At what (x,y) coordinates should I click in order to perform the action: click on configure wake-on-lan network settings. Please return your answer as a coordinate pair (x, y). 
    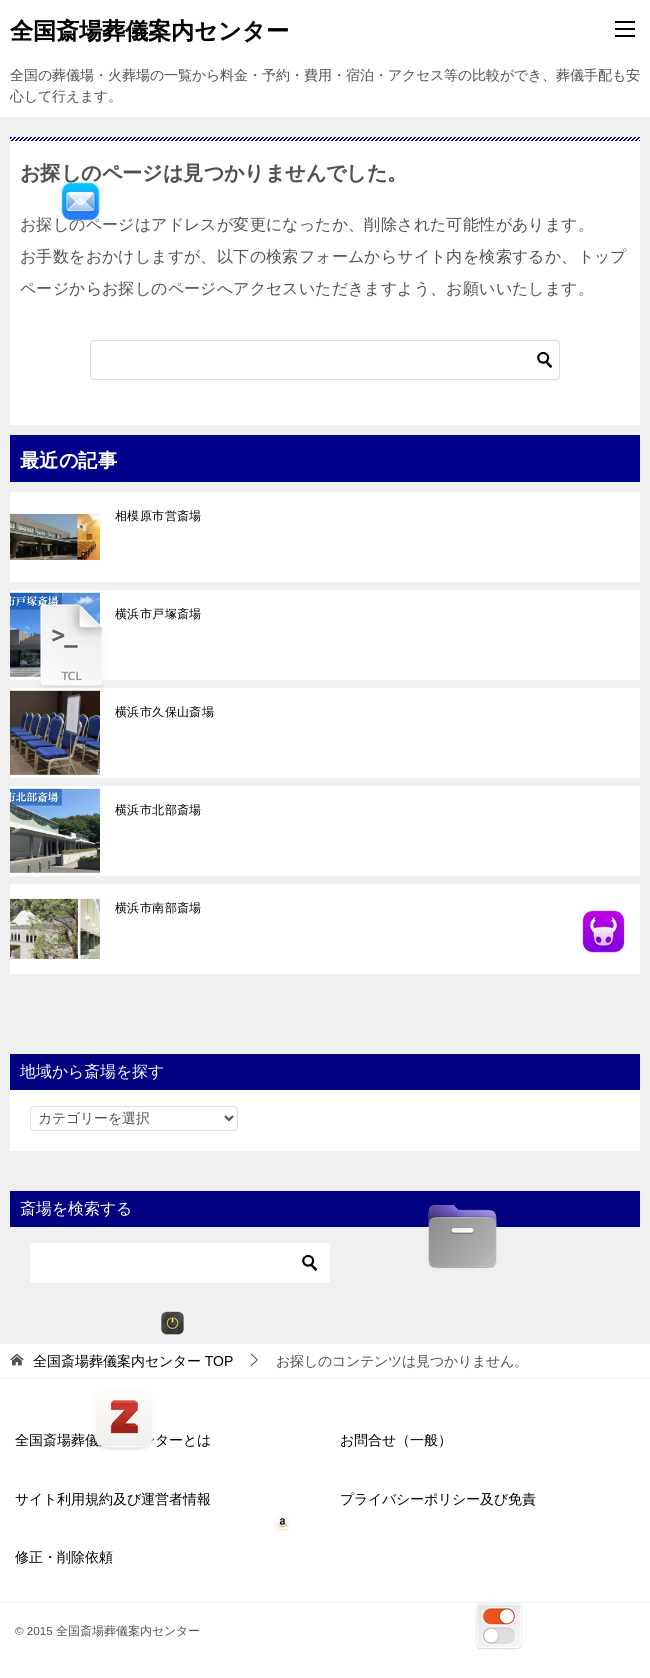
    Looking at the image, I should click on (172, 1323).